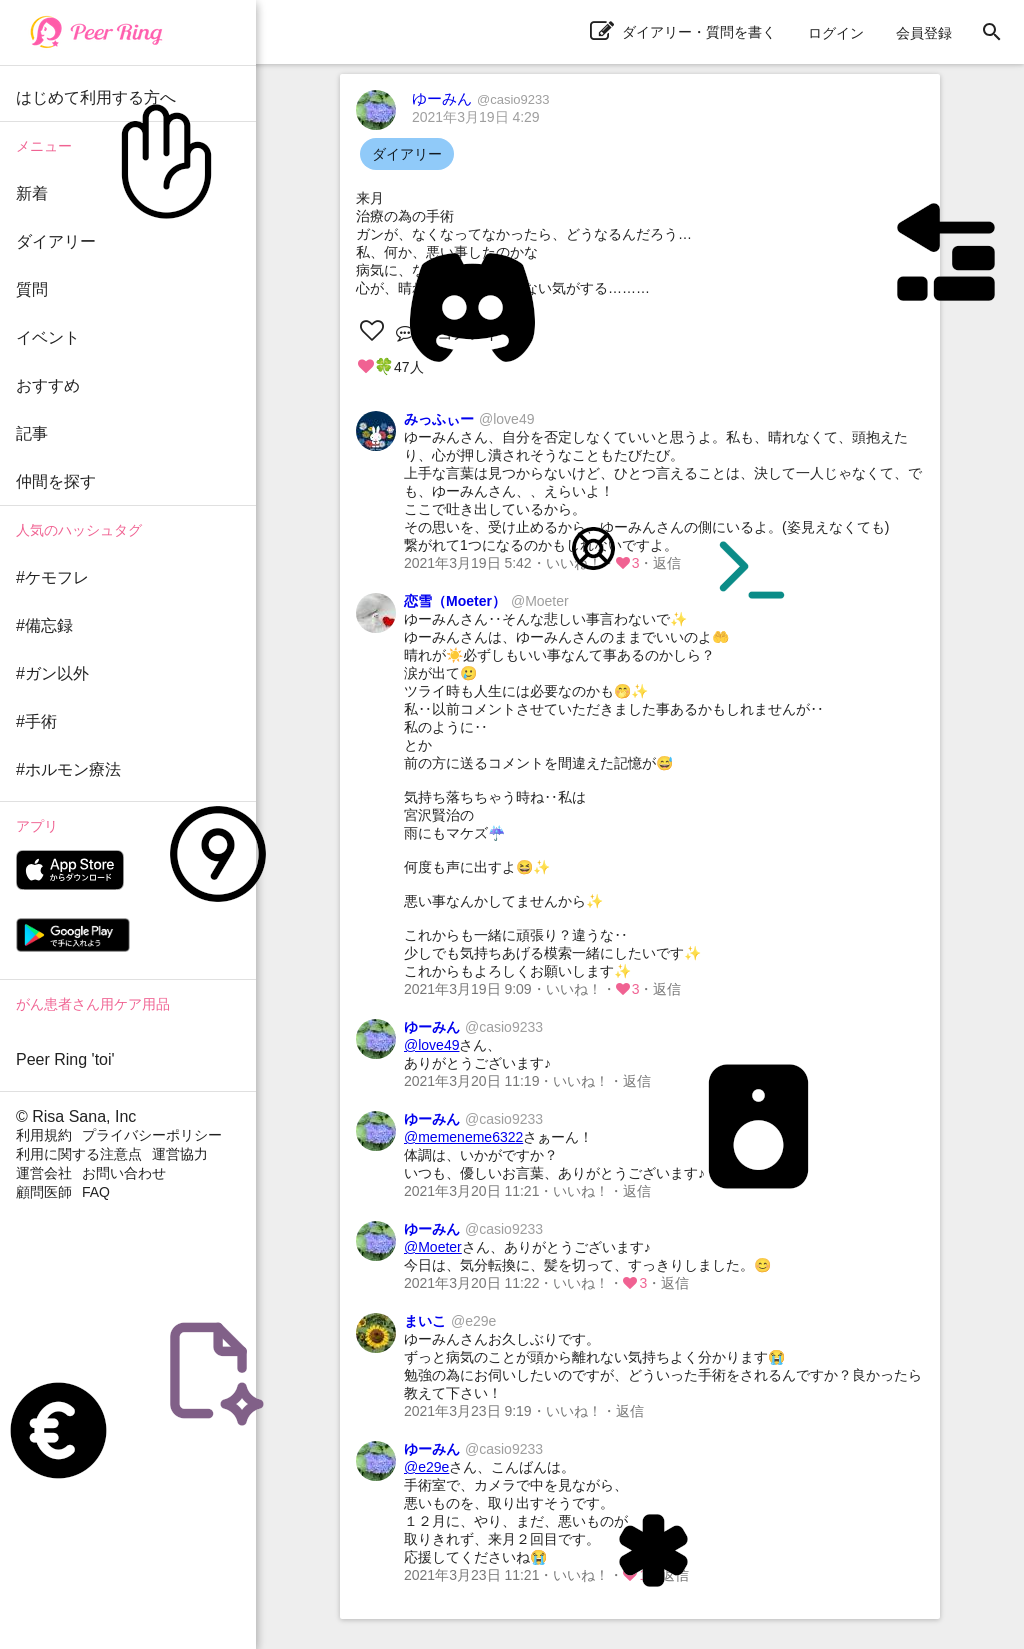 The image size is (1024, 1649). I want to click on access health or medical services, so click(653, 1550).